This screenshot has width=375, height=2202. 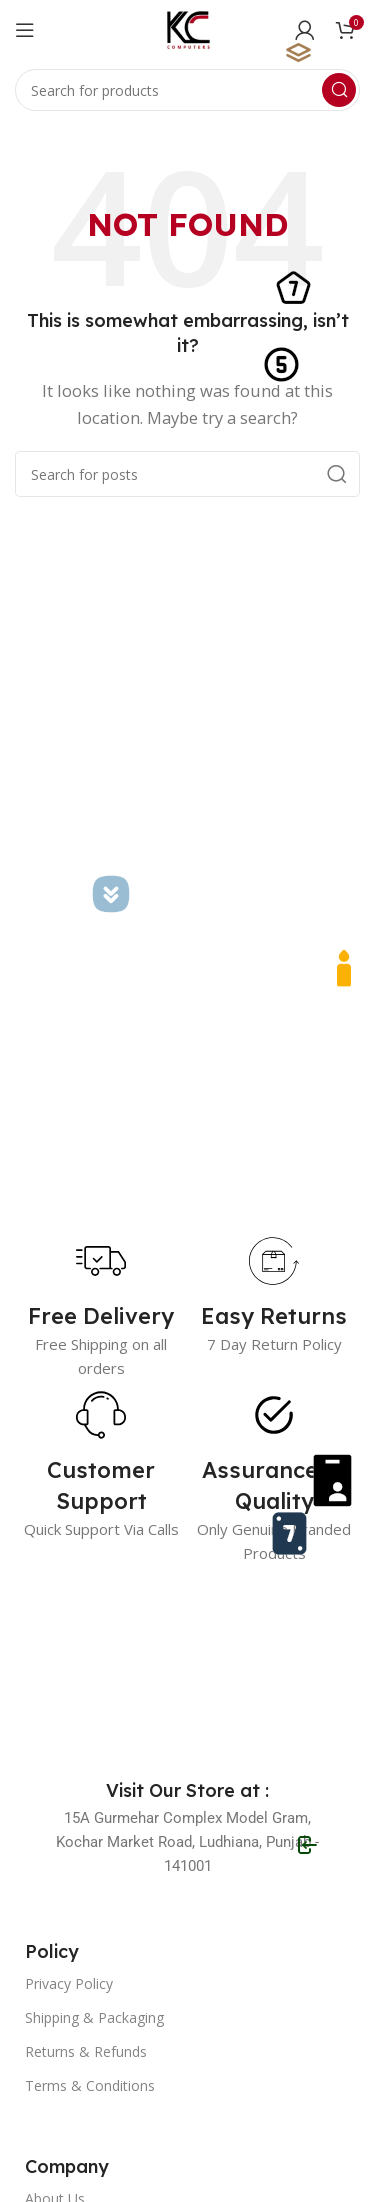 I want to click on step 5 in a multi-step process, so click(x=281, y=364).